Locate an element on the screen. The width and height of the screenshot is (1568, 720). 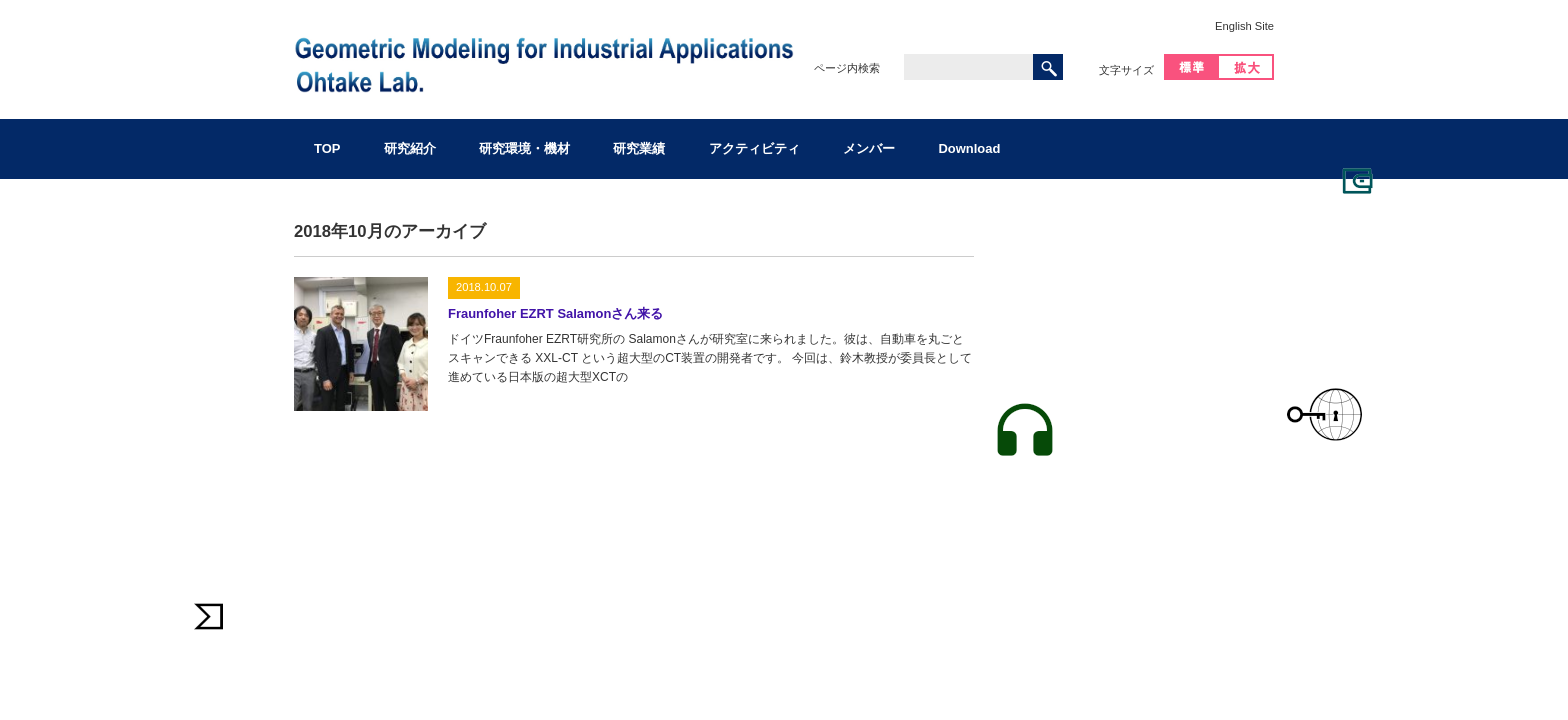
open virustotal malware scanning service is located at coordinates (208, 616).